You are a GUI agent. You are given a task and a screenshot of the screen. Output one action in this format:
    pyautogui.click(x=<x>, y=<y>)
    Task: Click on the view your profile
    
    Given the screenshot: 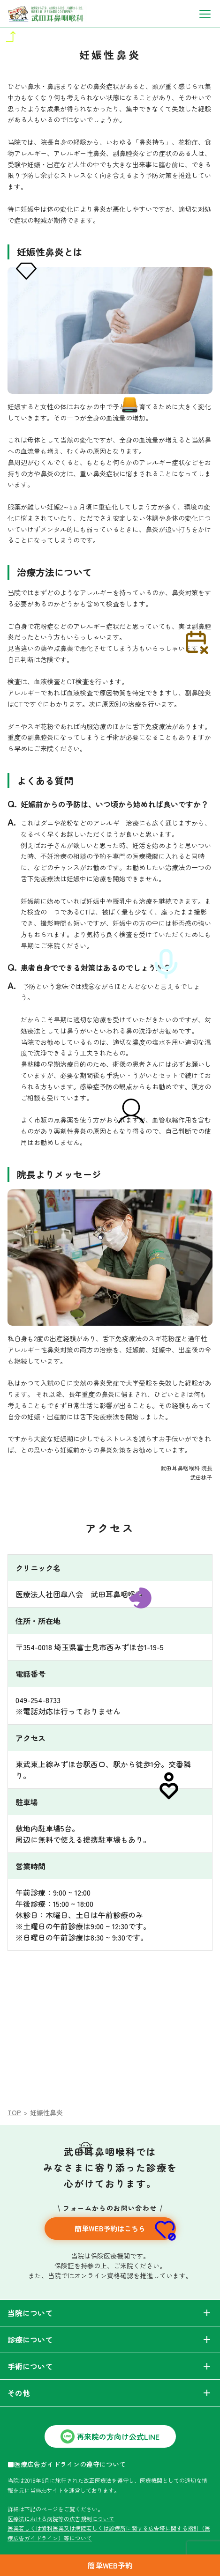 What is the action you would take?
    pyautogui.click(x=131, y=1111)
    